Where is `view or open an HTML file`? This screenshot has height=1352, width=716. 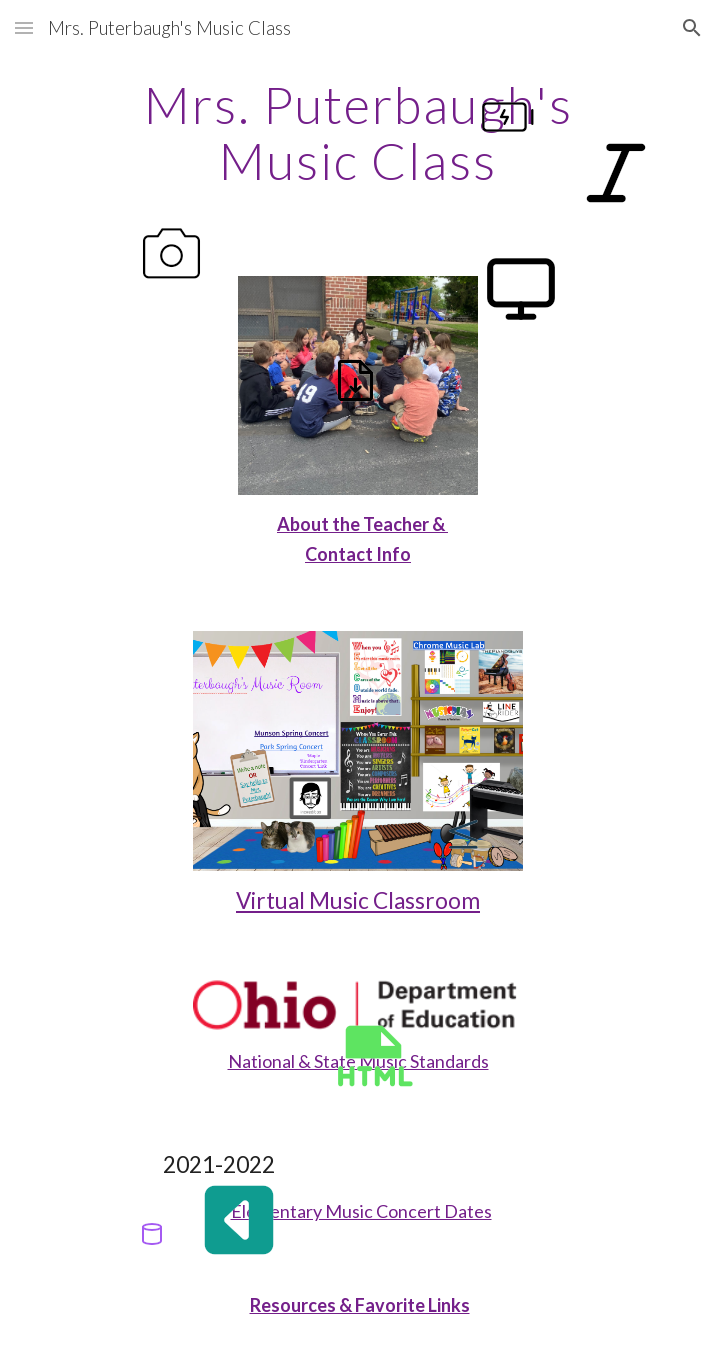
view or open an HTML file is located at coordinates (373, 1058).